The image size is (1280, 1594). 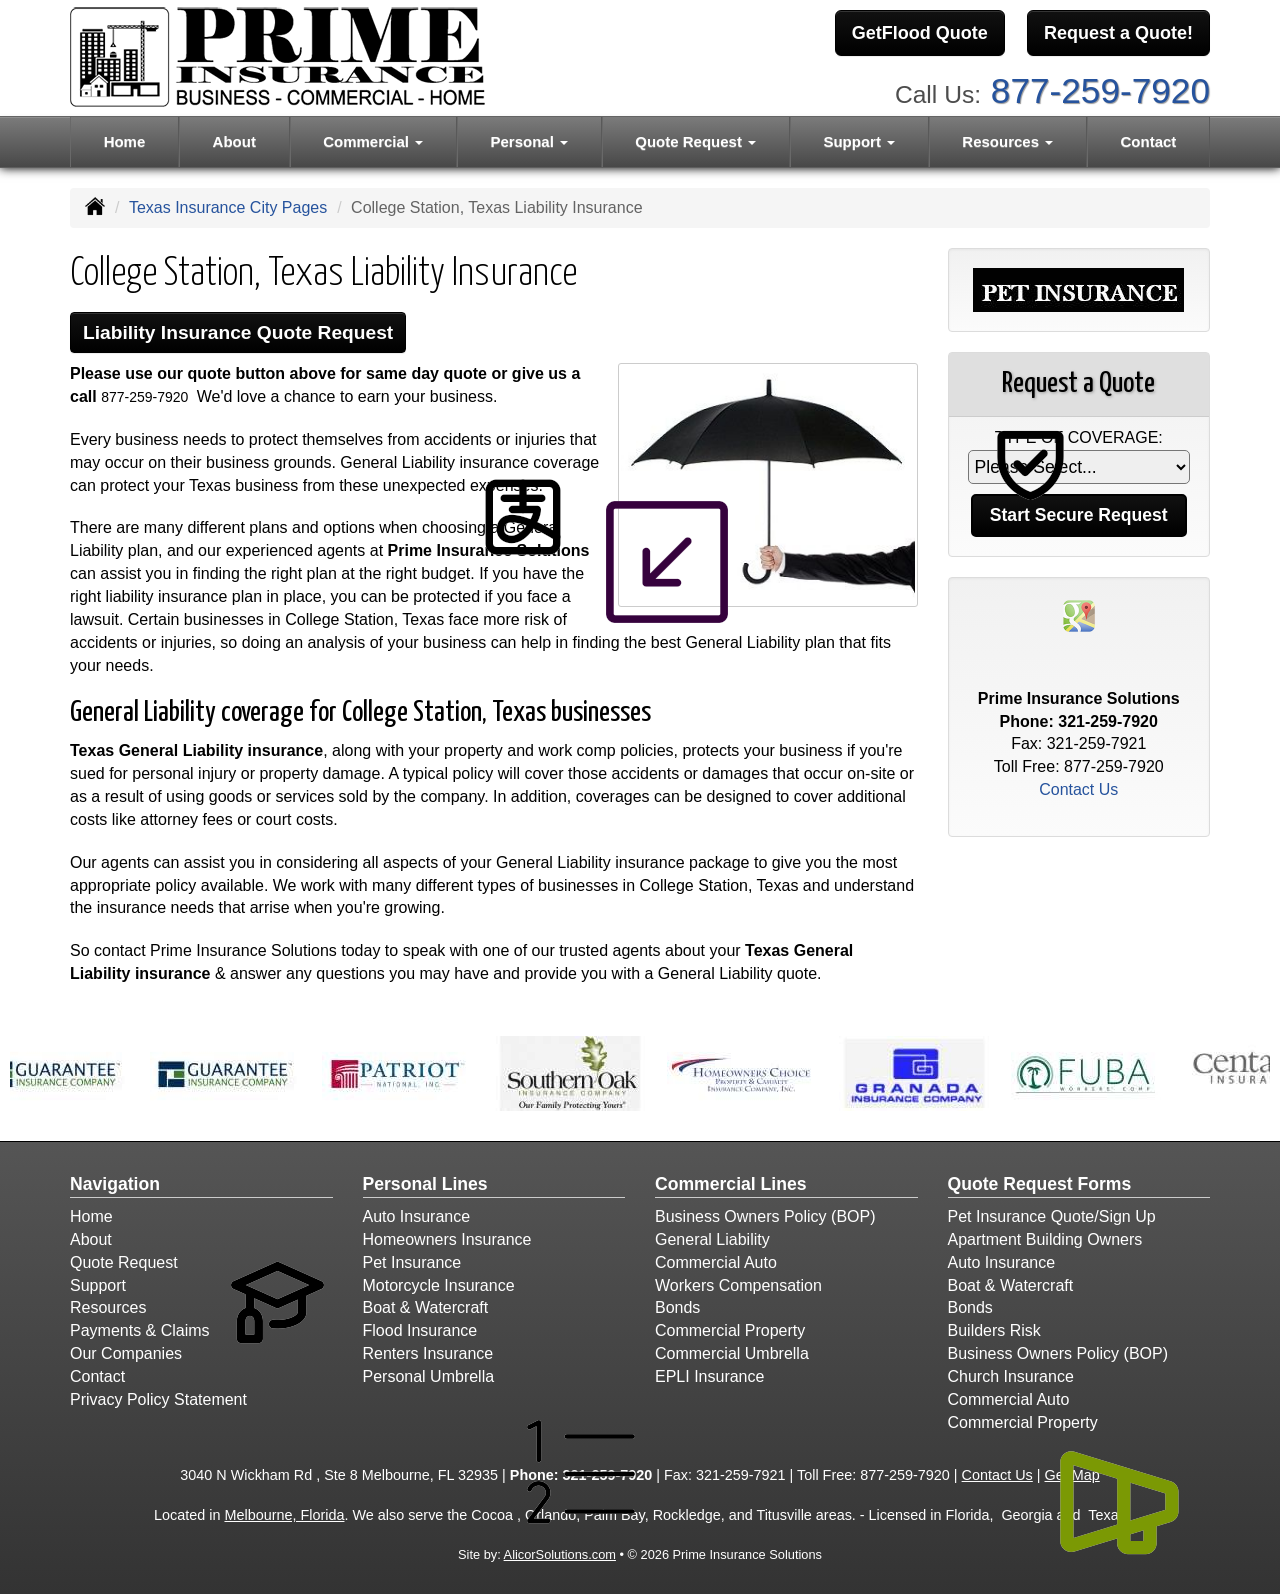 I want to click on pay with alipay, so click(x=523, y=517).